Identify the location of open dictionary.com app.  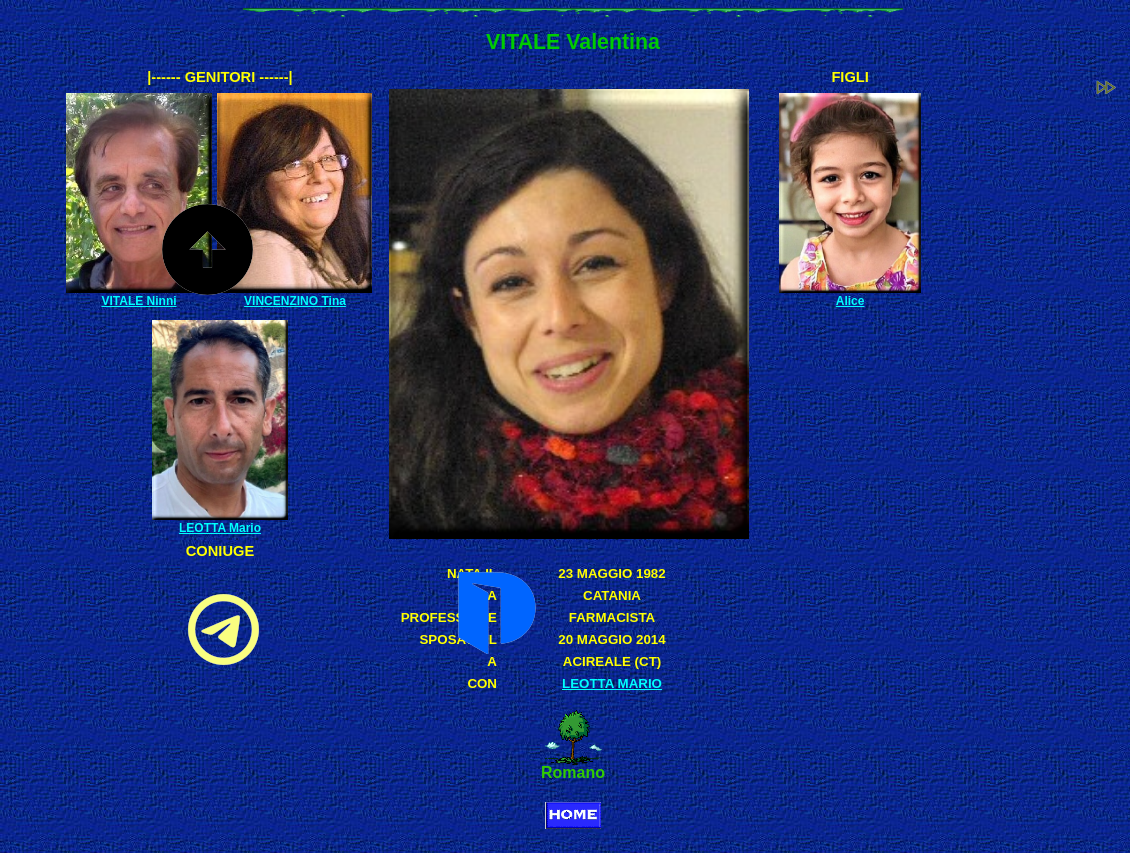
(497, 613).